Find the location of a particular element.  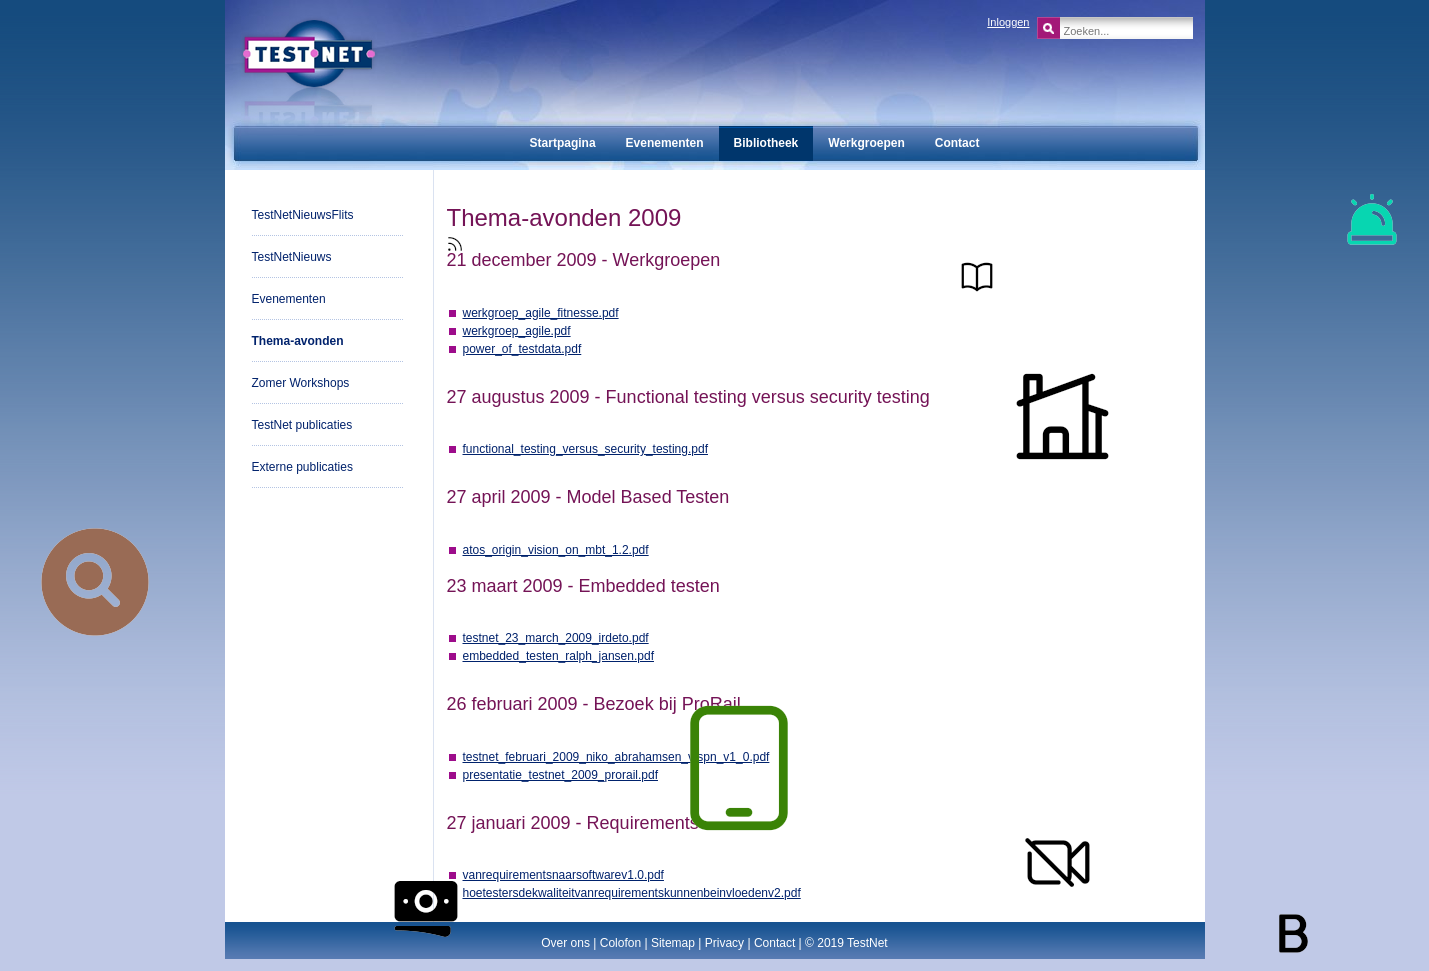

indicates an active alert or emergency notification is located at coordinates (1372, 224).